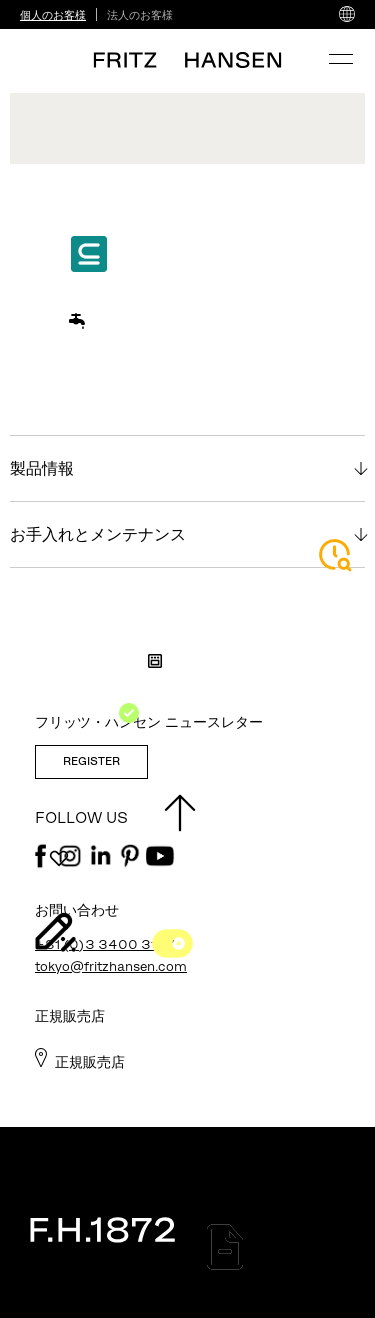 The height and width of the screenshot is (1318, 375). What do you see at coordinates (77, 320) in the screenshot?
I see `access water or plumbing settings` at bounding box center [77, 320].